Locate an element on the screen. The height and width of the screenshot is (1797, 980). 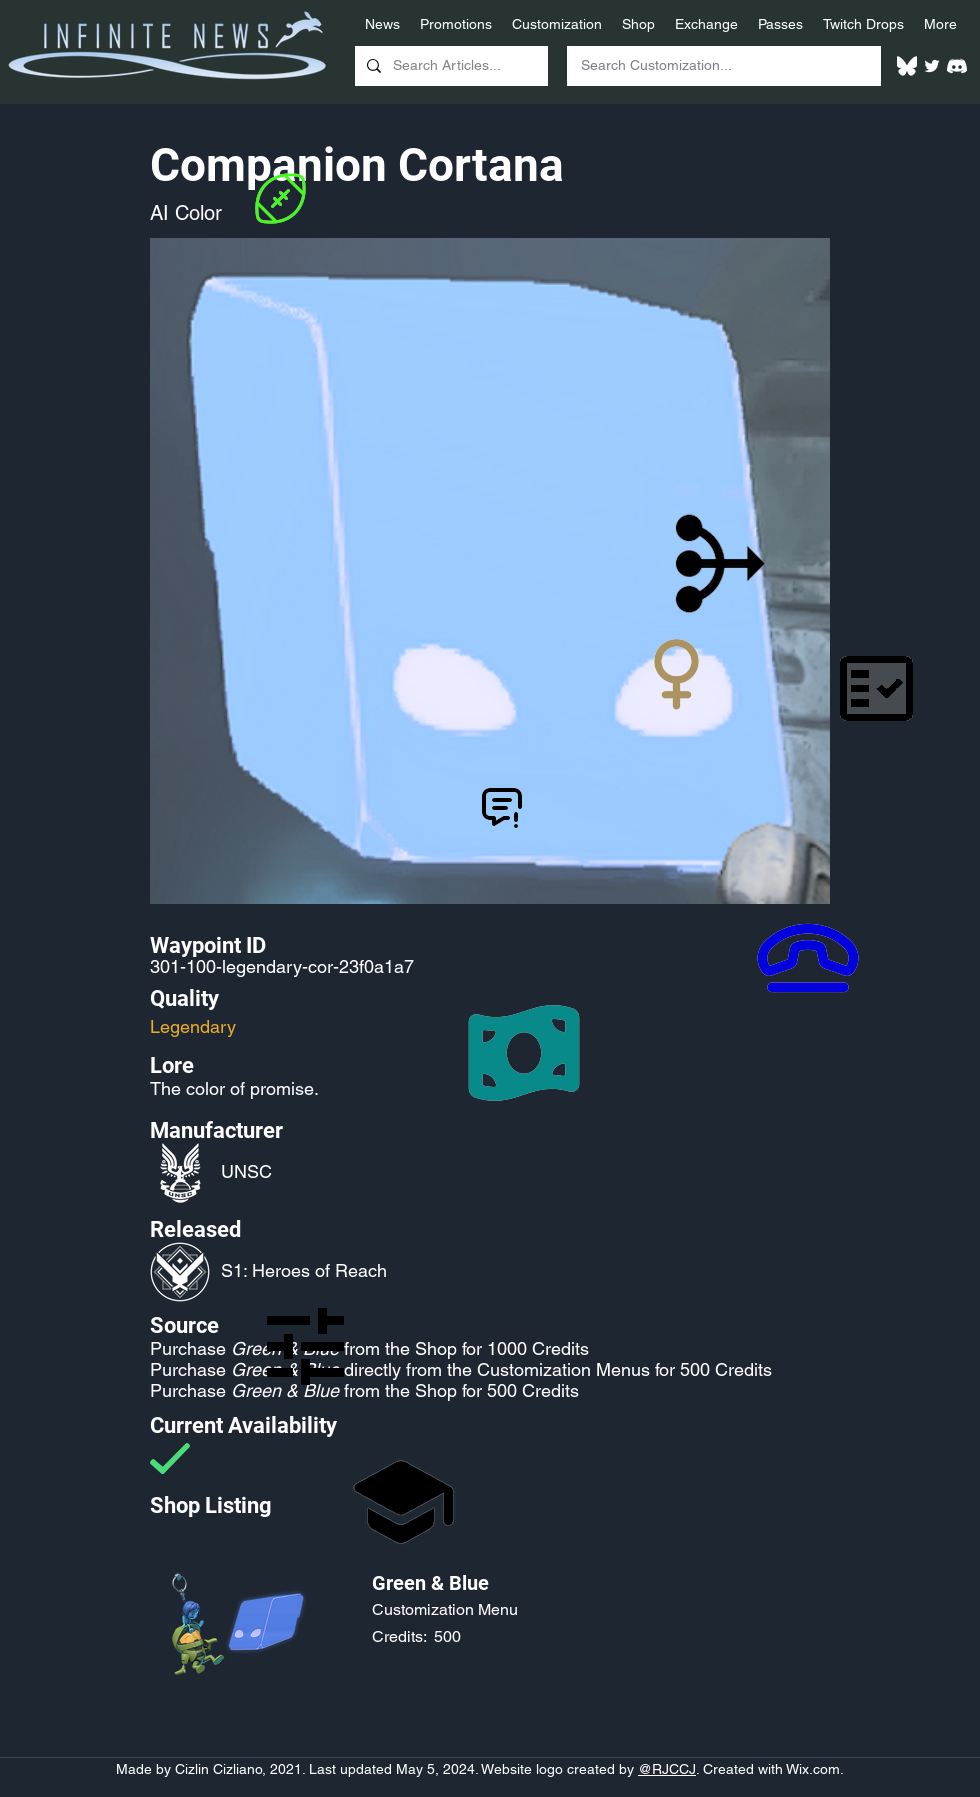
adjust settings or preferences is located at coordinates (305, 1346).